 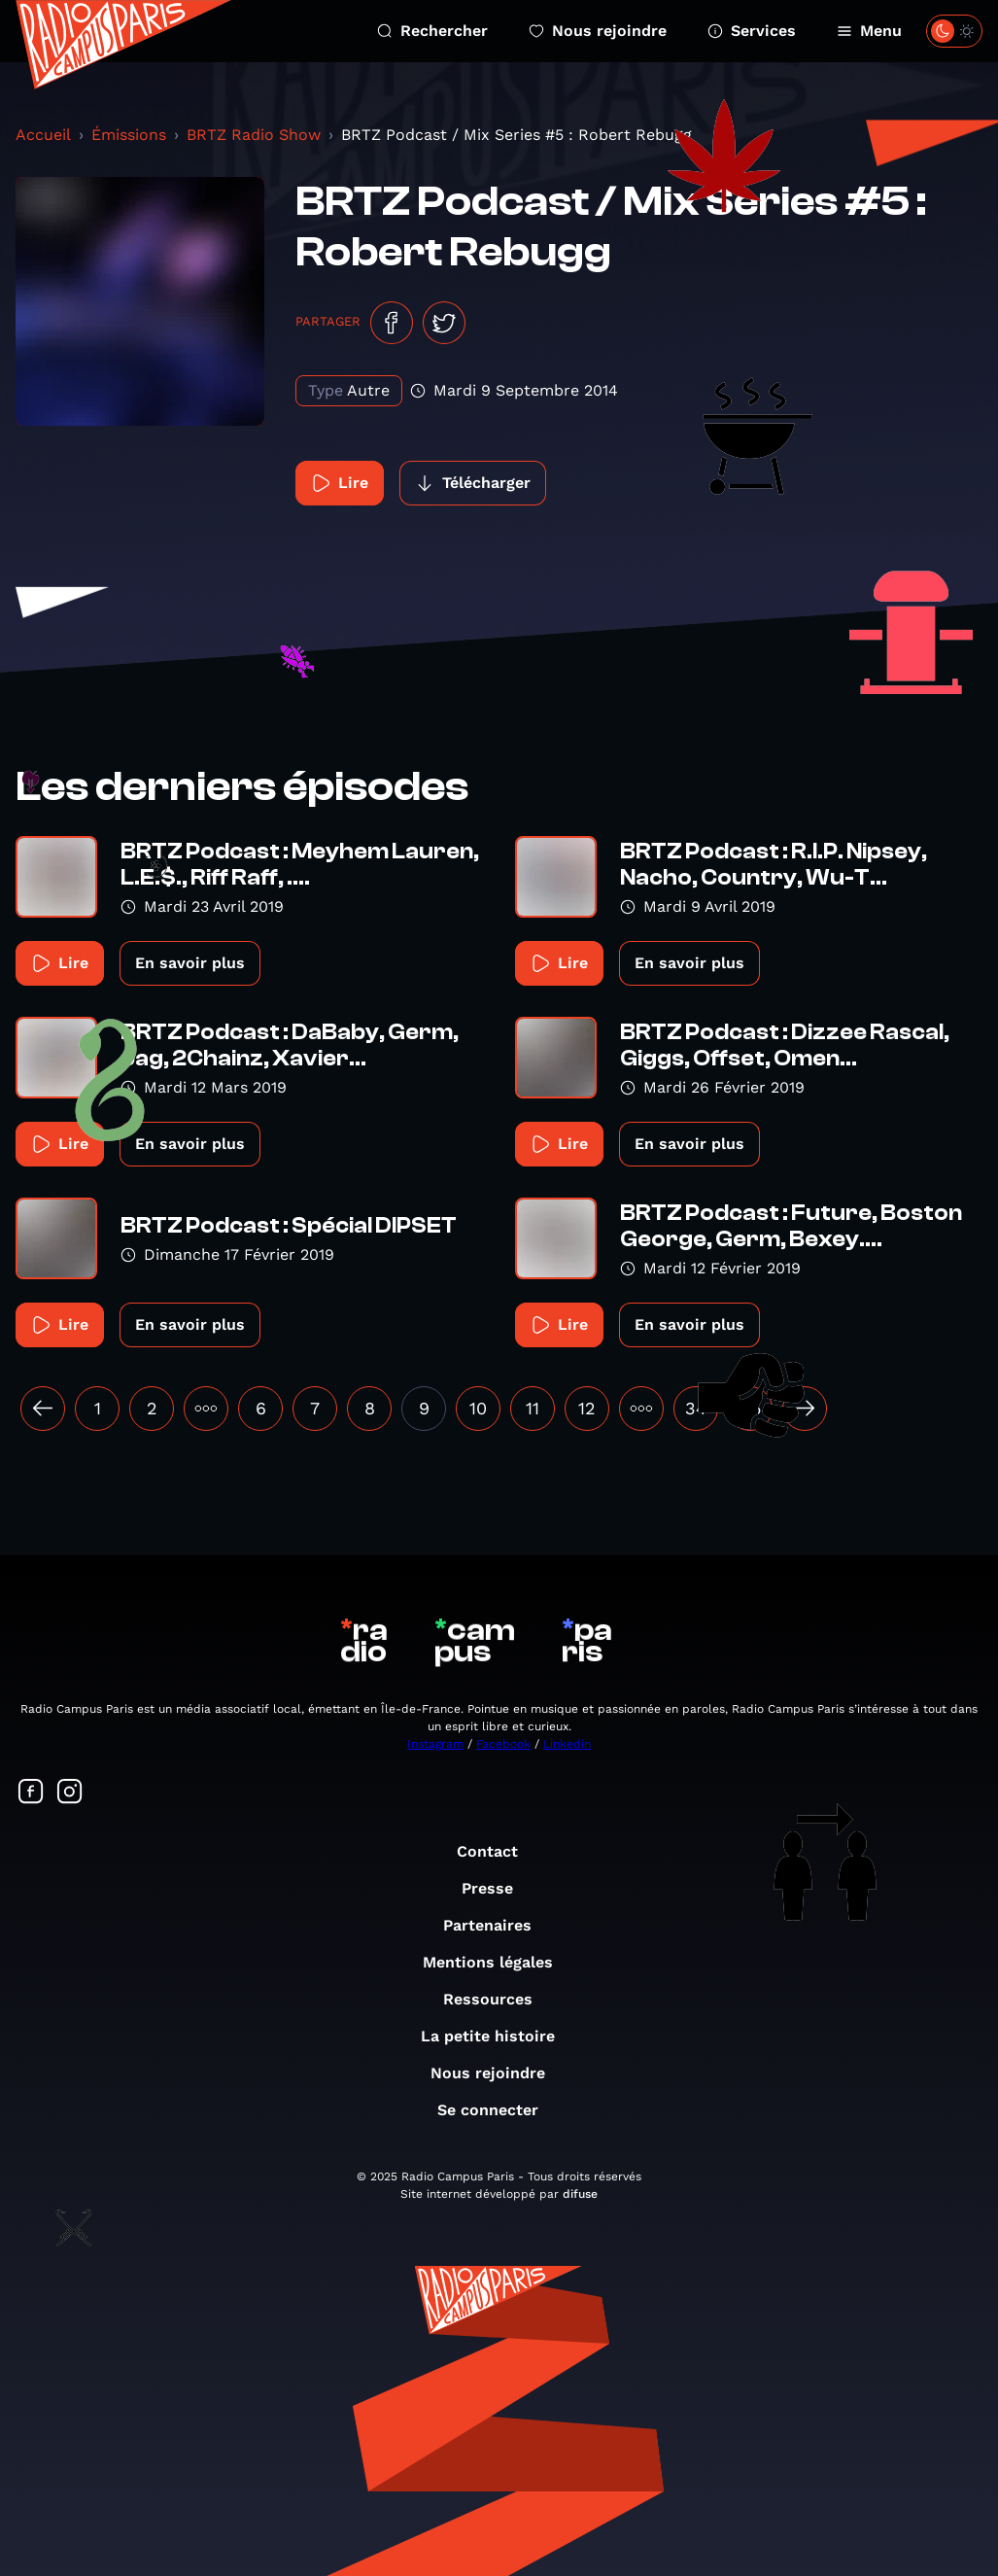 I want to click on browse outdoor cooking or grilling recipes, so click(x=755, y=435).